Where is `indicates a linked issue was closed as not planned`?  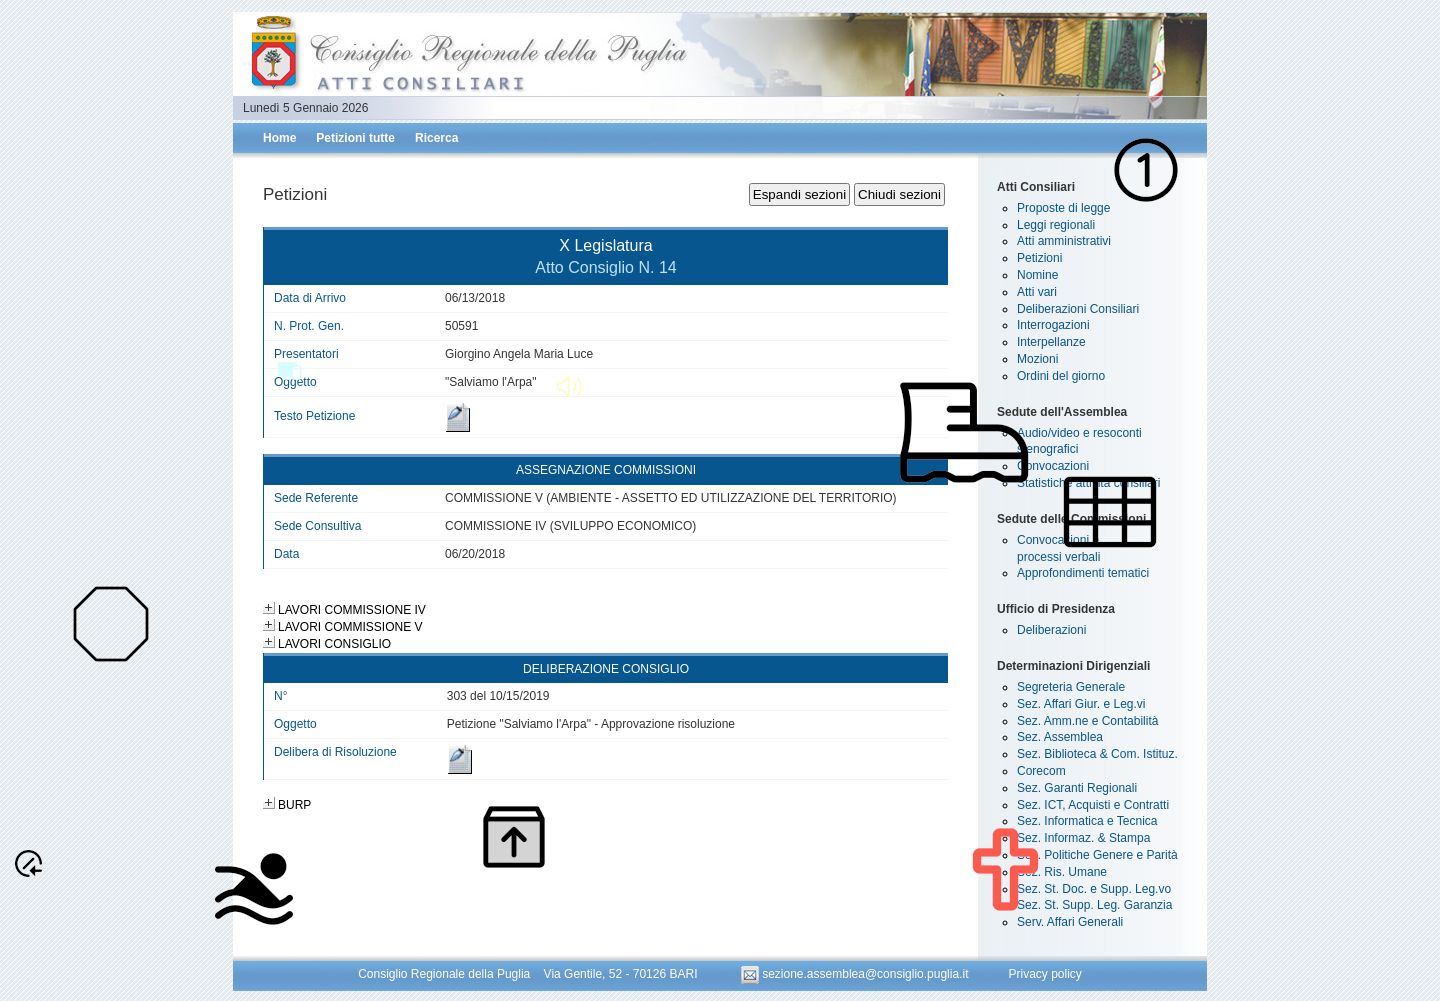 indicates a linked issue was closed as not planned is located at coordinates (28, 863).